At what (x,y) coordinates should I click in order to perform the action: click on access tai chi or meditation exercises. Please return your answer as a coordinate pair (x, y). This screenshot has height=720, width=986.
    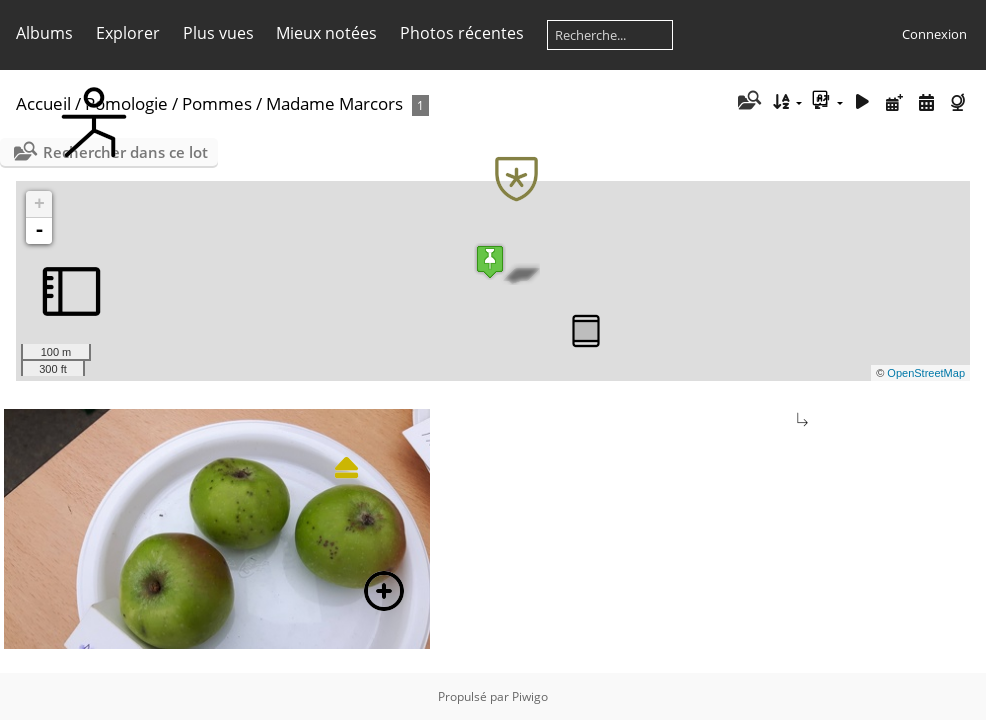
    Looking at the image, I should click on (94, 125).